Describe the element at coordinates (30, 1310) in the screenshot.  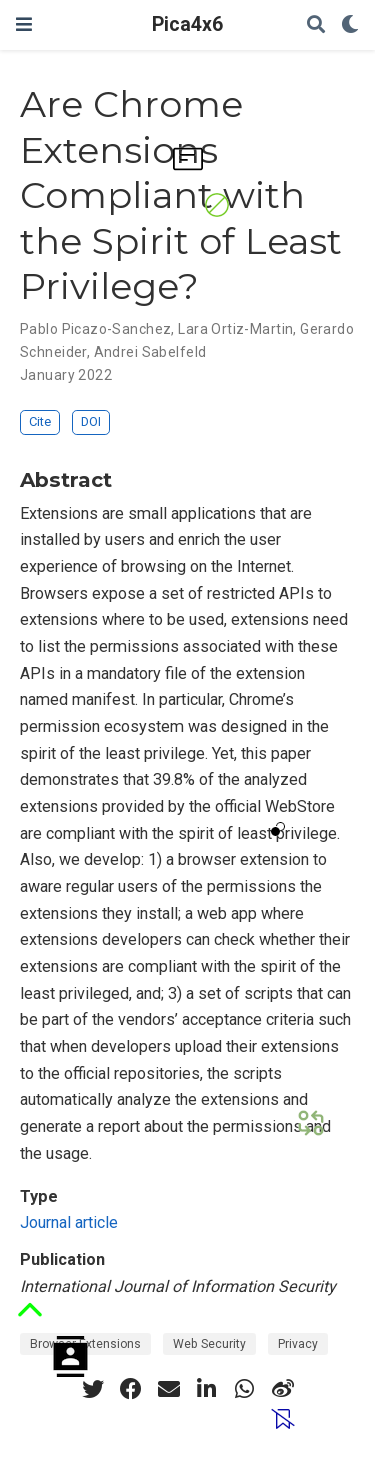
I see `collapse an expanded section` at that location.